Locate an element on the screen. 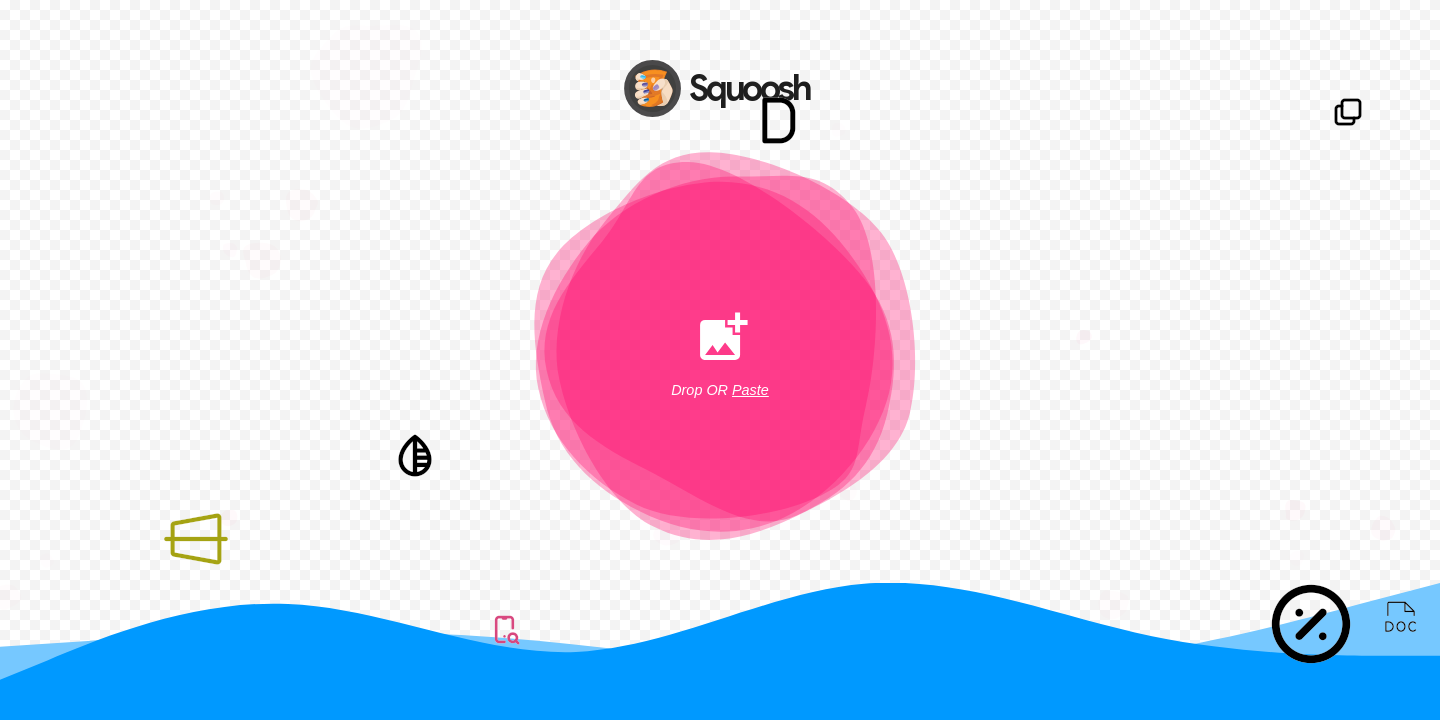 The image size is (1440, 720). adjust water or humidity level is located at coordinates (415, 457).